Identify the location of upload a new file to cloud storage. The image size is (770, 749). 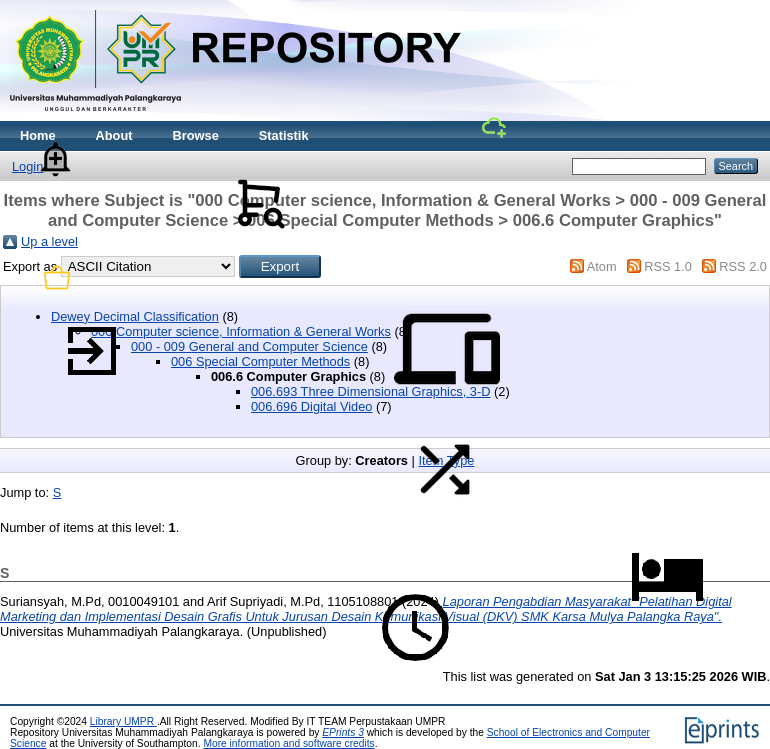
(494, 126).